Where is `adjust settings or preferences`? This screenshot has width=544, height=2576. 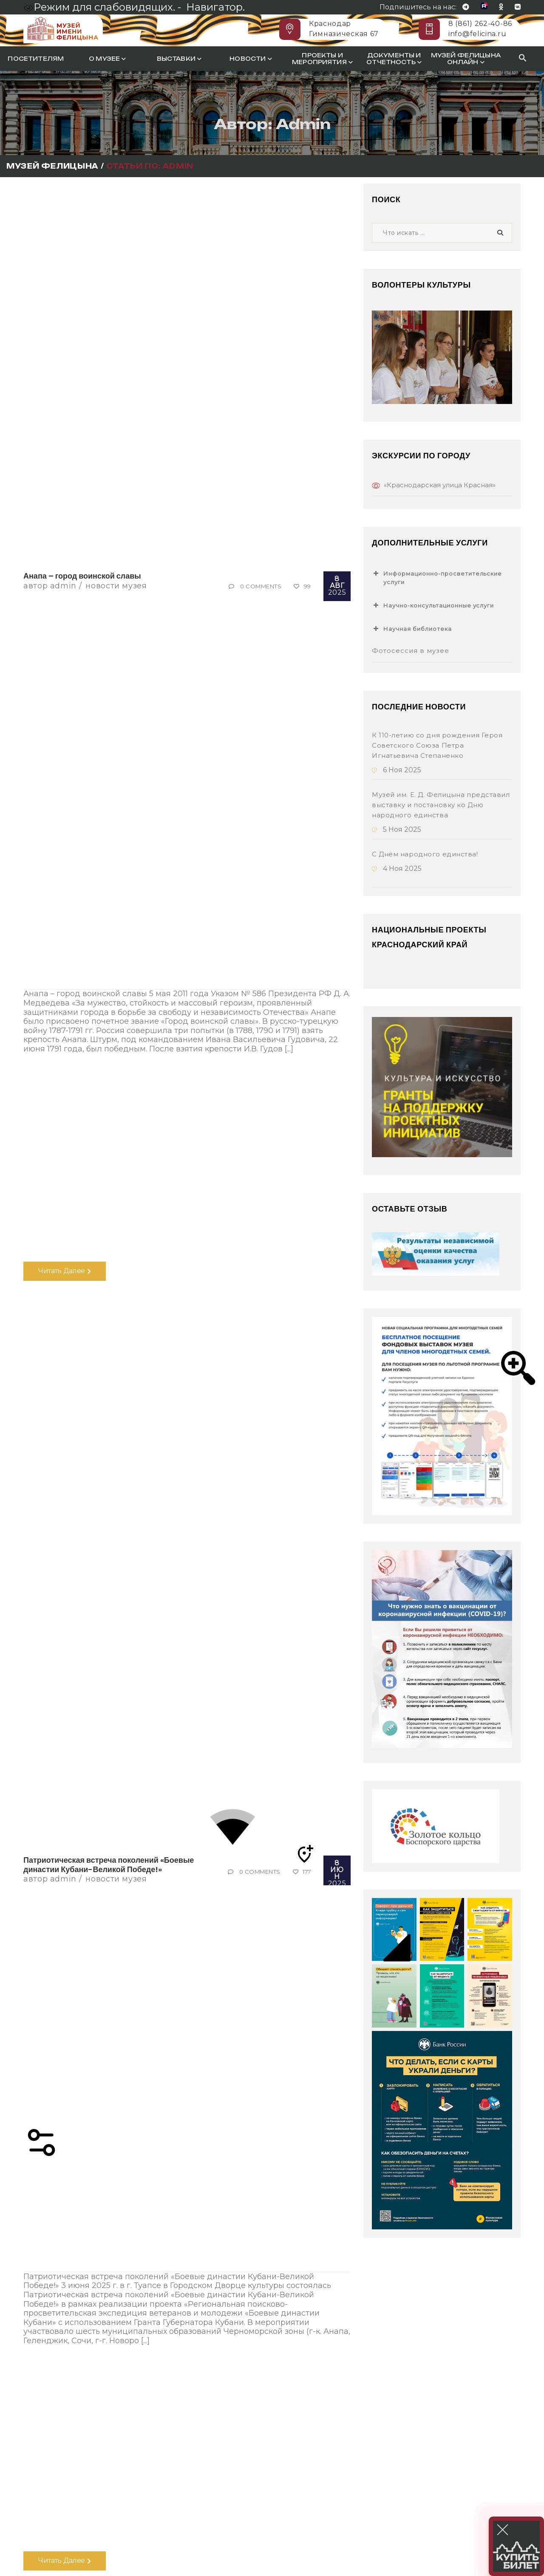 adjust settings or preferences is located at coordinates (41, 2142).